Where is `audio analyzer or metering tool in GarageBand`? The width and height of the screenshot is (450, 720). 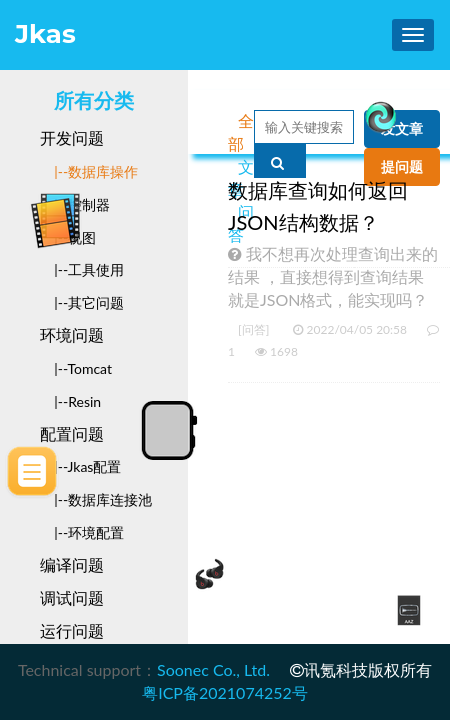
audio analyzer or metering tool in GarageBand is located at coordinates (409, 611).